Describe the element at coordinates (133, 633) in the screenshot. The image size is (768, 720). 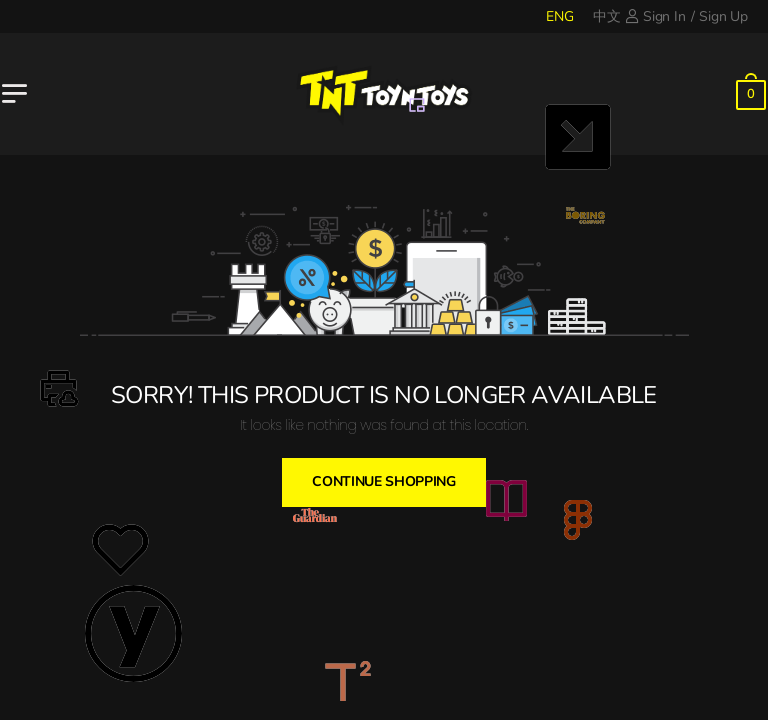
I see `yubico security key branding` at that location.